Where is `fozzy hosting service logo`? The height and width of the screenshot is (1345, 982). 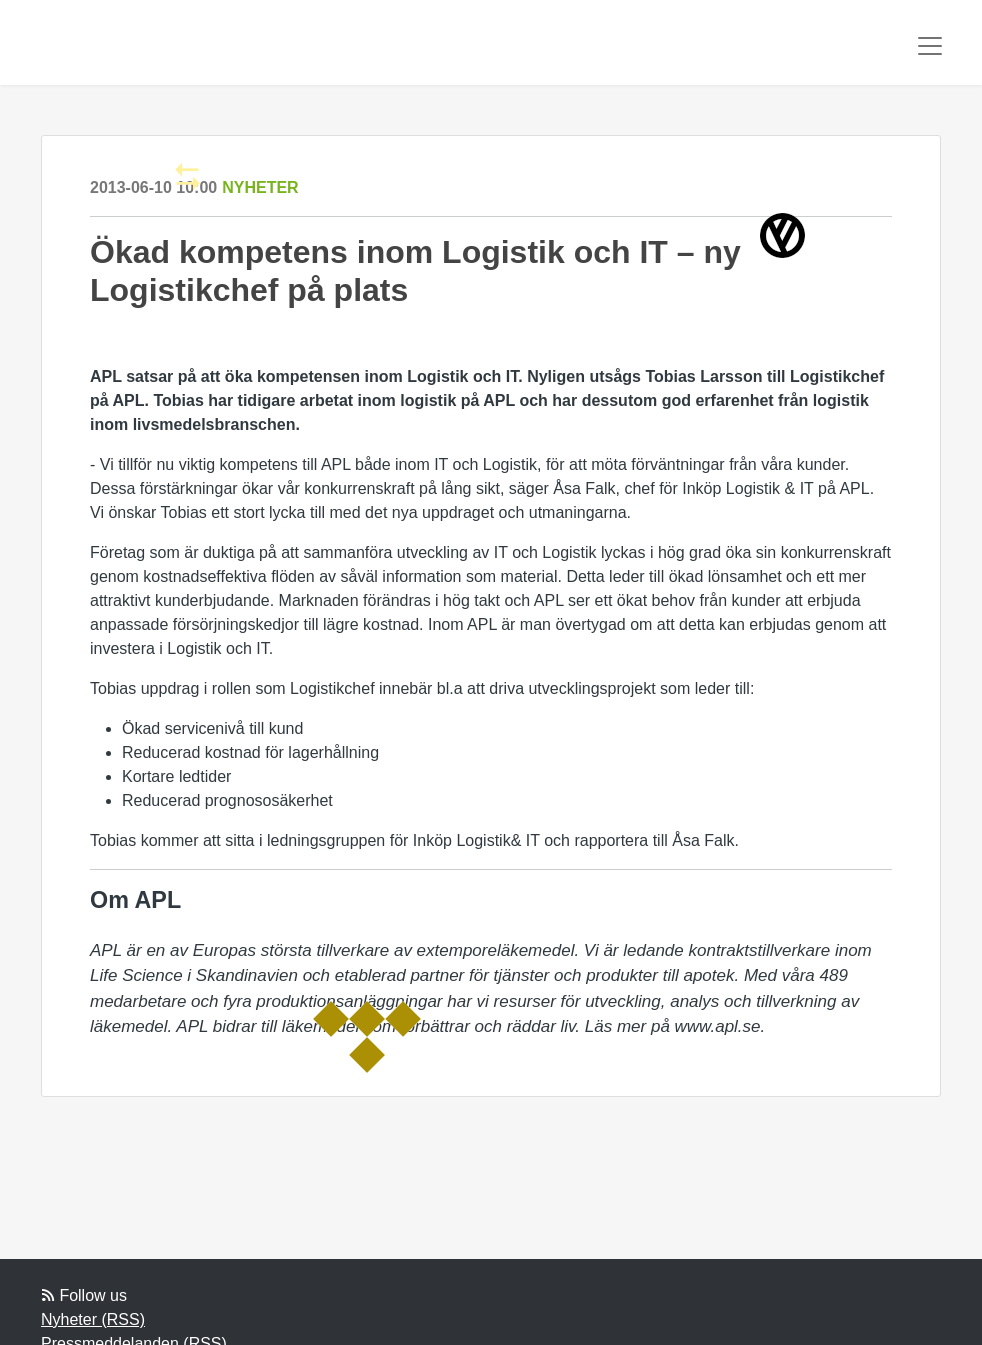 fozzy hosting service logo is located at coordinates (782, 235).